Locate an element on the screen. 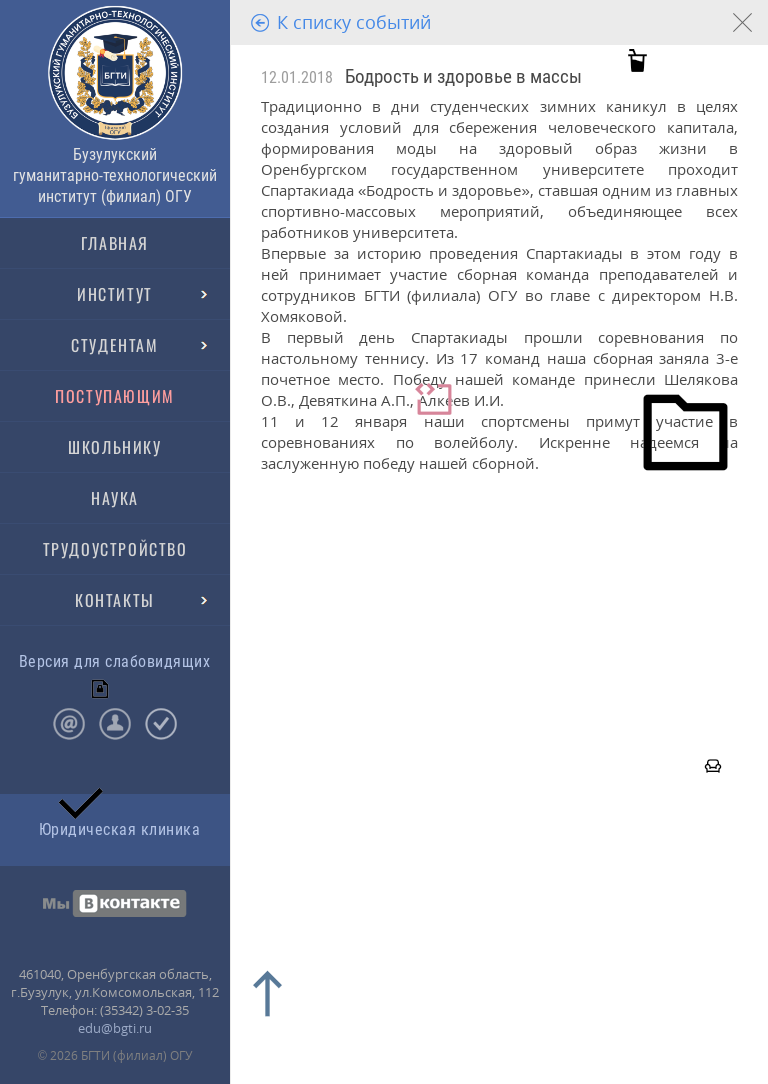 The image size is (768, 1084). scroll to top of page is located at coordinates (267, 993).